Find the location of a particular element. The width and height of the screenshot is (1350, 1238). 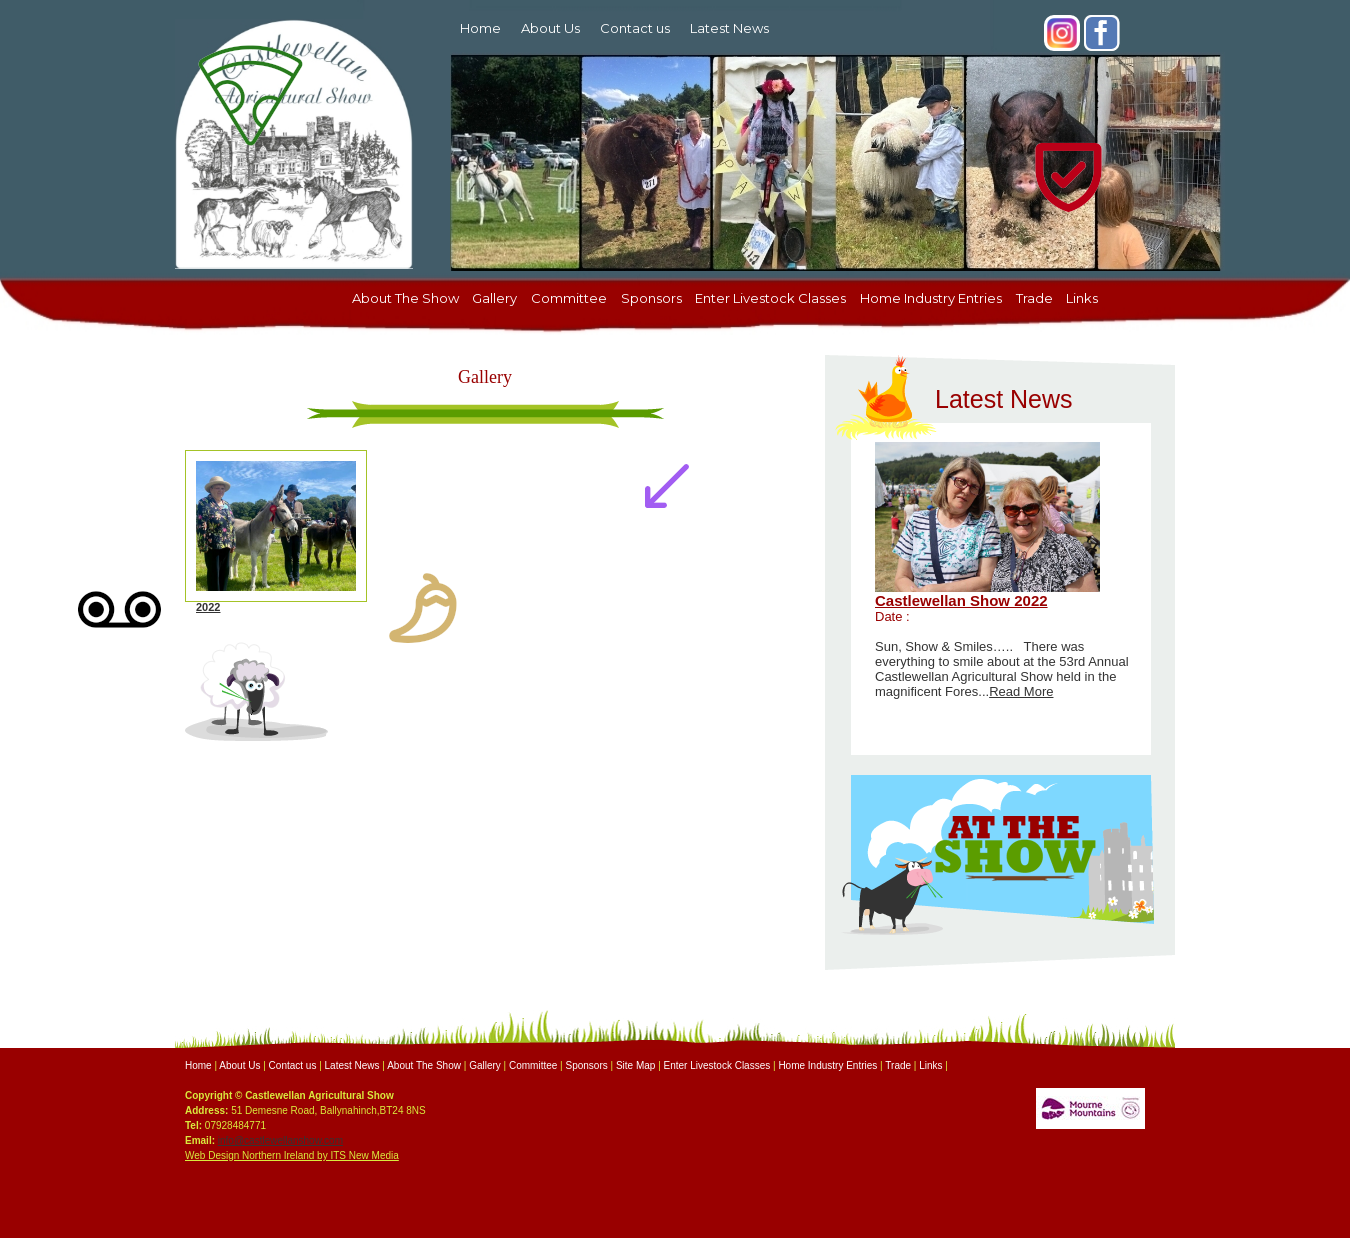

access voicemail messages is located at coordinates (119, 609).